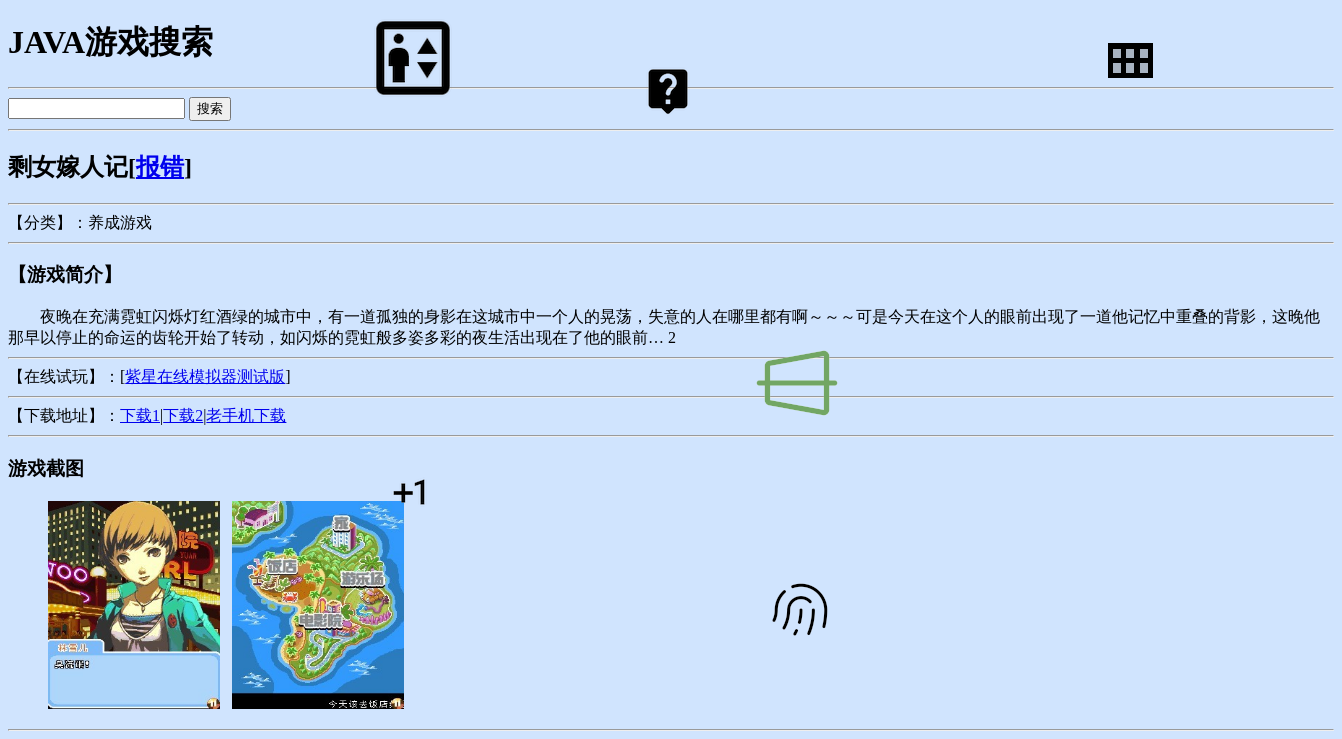 The height and width of the screenshot is (739, 1342). Describe the element at coordinates (797, 383) in the screenshot. I see `adjust perspective or viewing angle` at that location.